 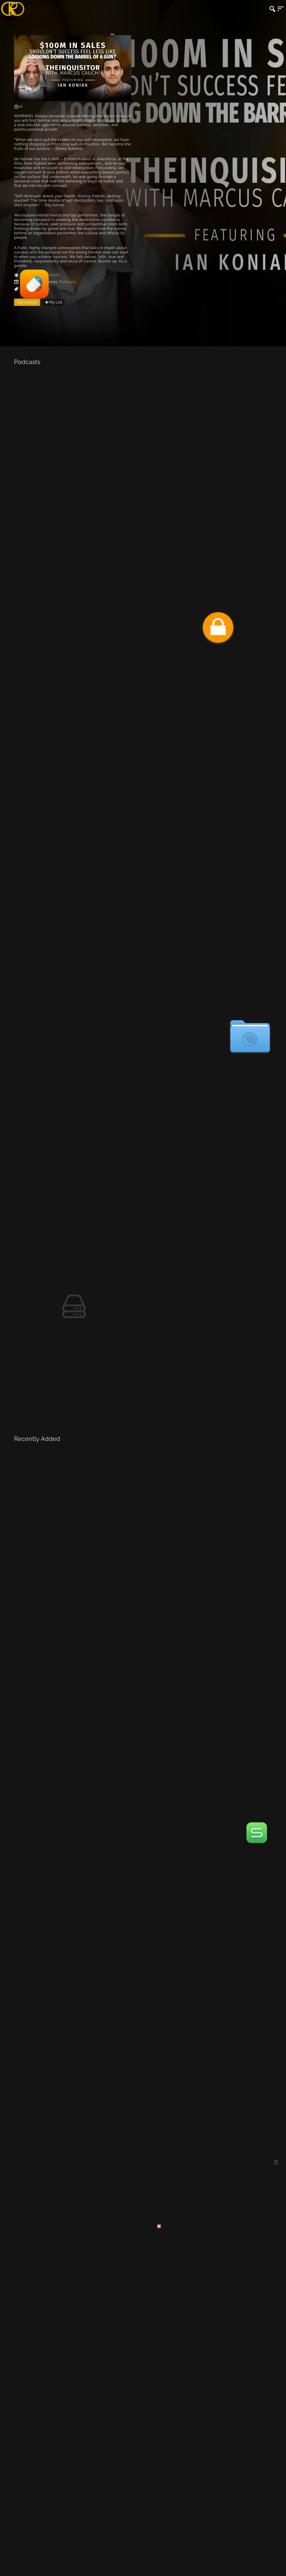 What do you see at coordinates (159, 2226) in the screenshot?
I see `open the Claude AI assistant app` at bounding box center [159, 2226].